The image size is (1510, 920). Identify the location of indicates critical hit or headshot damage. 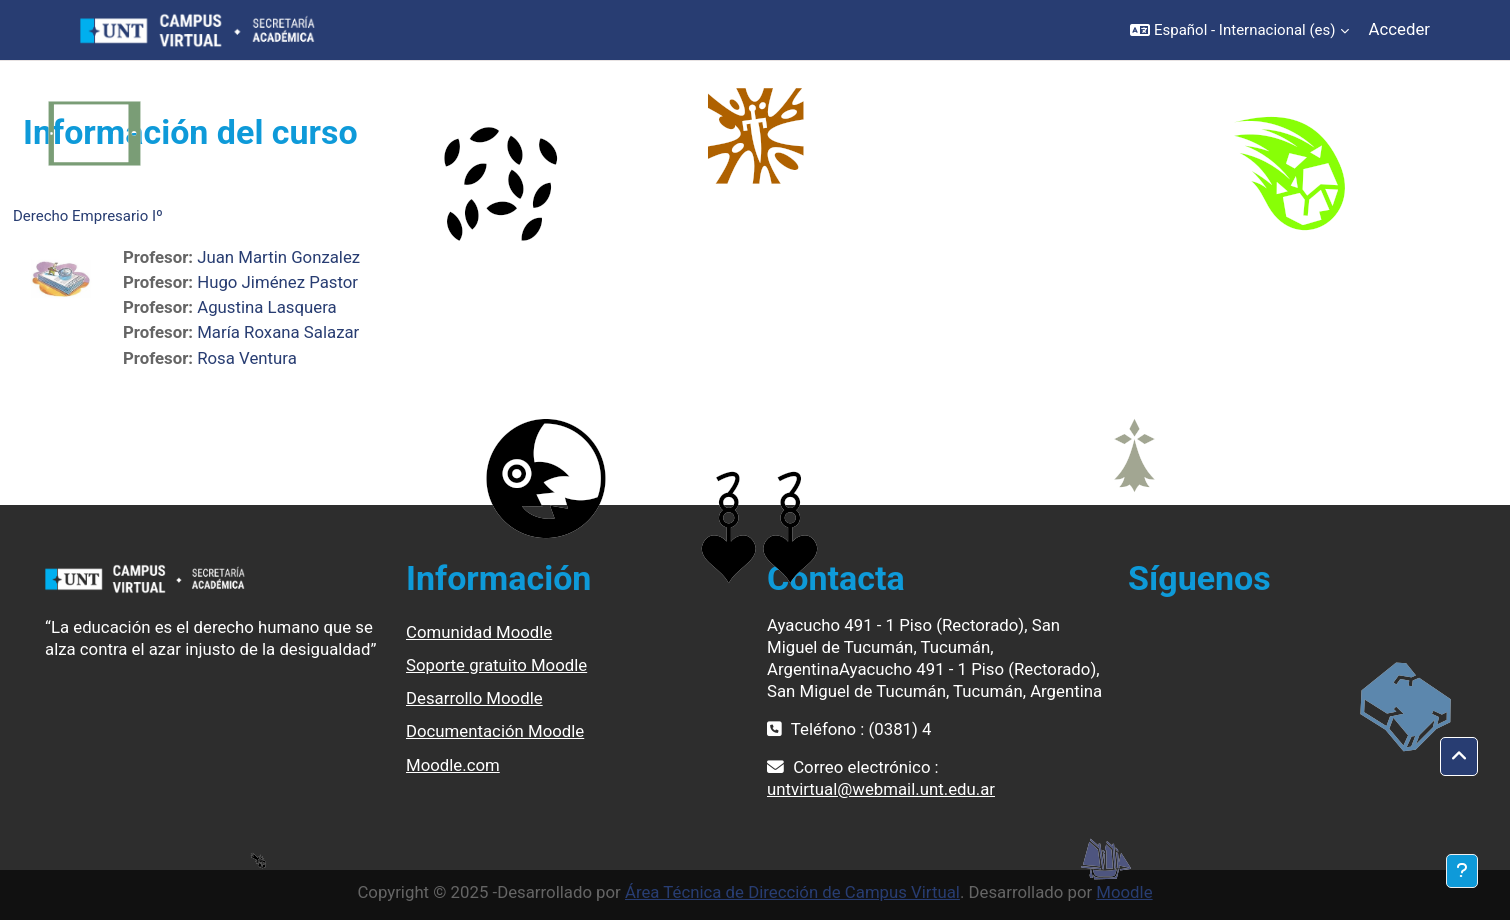
(258, 860).